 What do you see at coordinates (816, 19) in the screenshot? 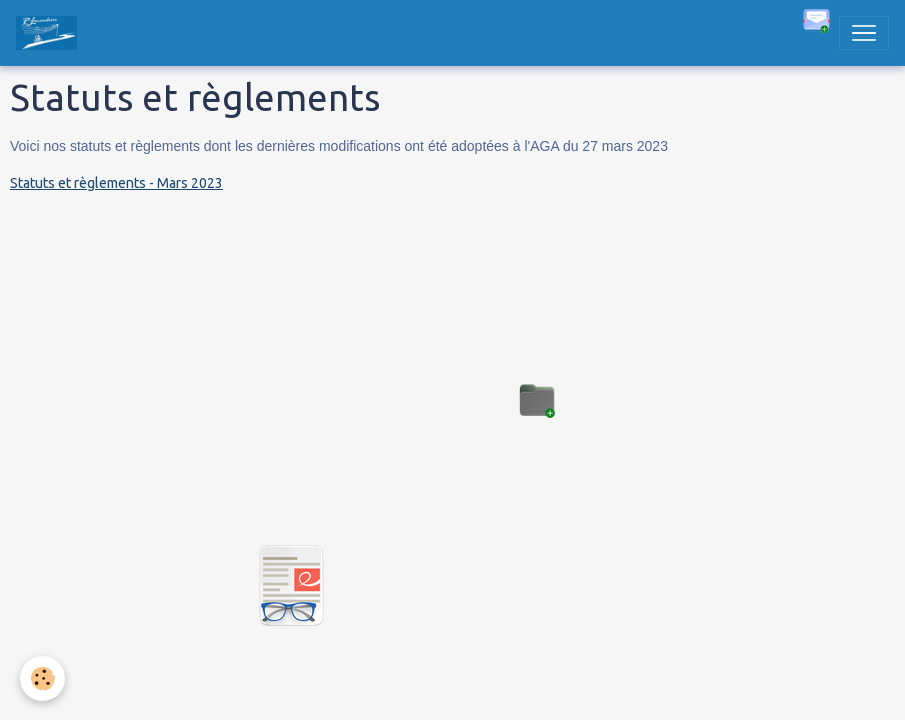
I see `compose a new email` at bounding box center [816, 19].